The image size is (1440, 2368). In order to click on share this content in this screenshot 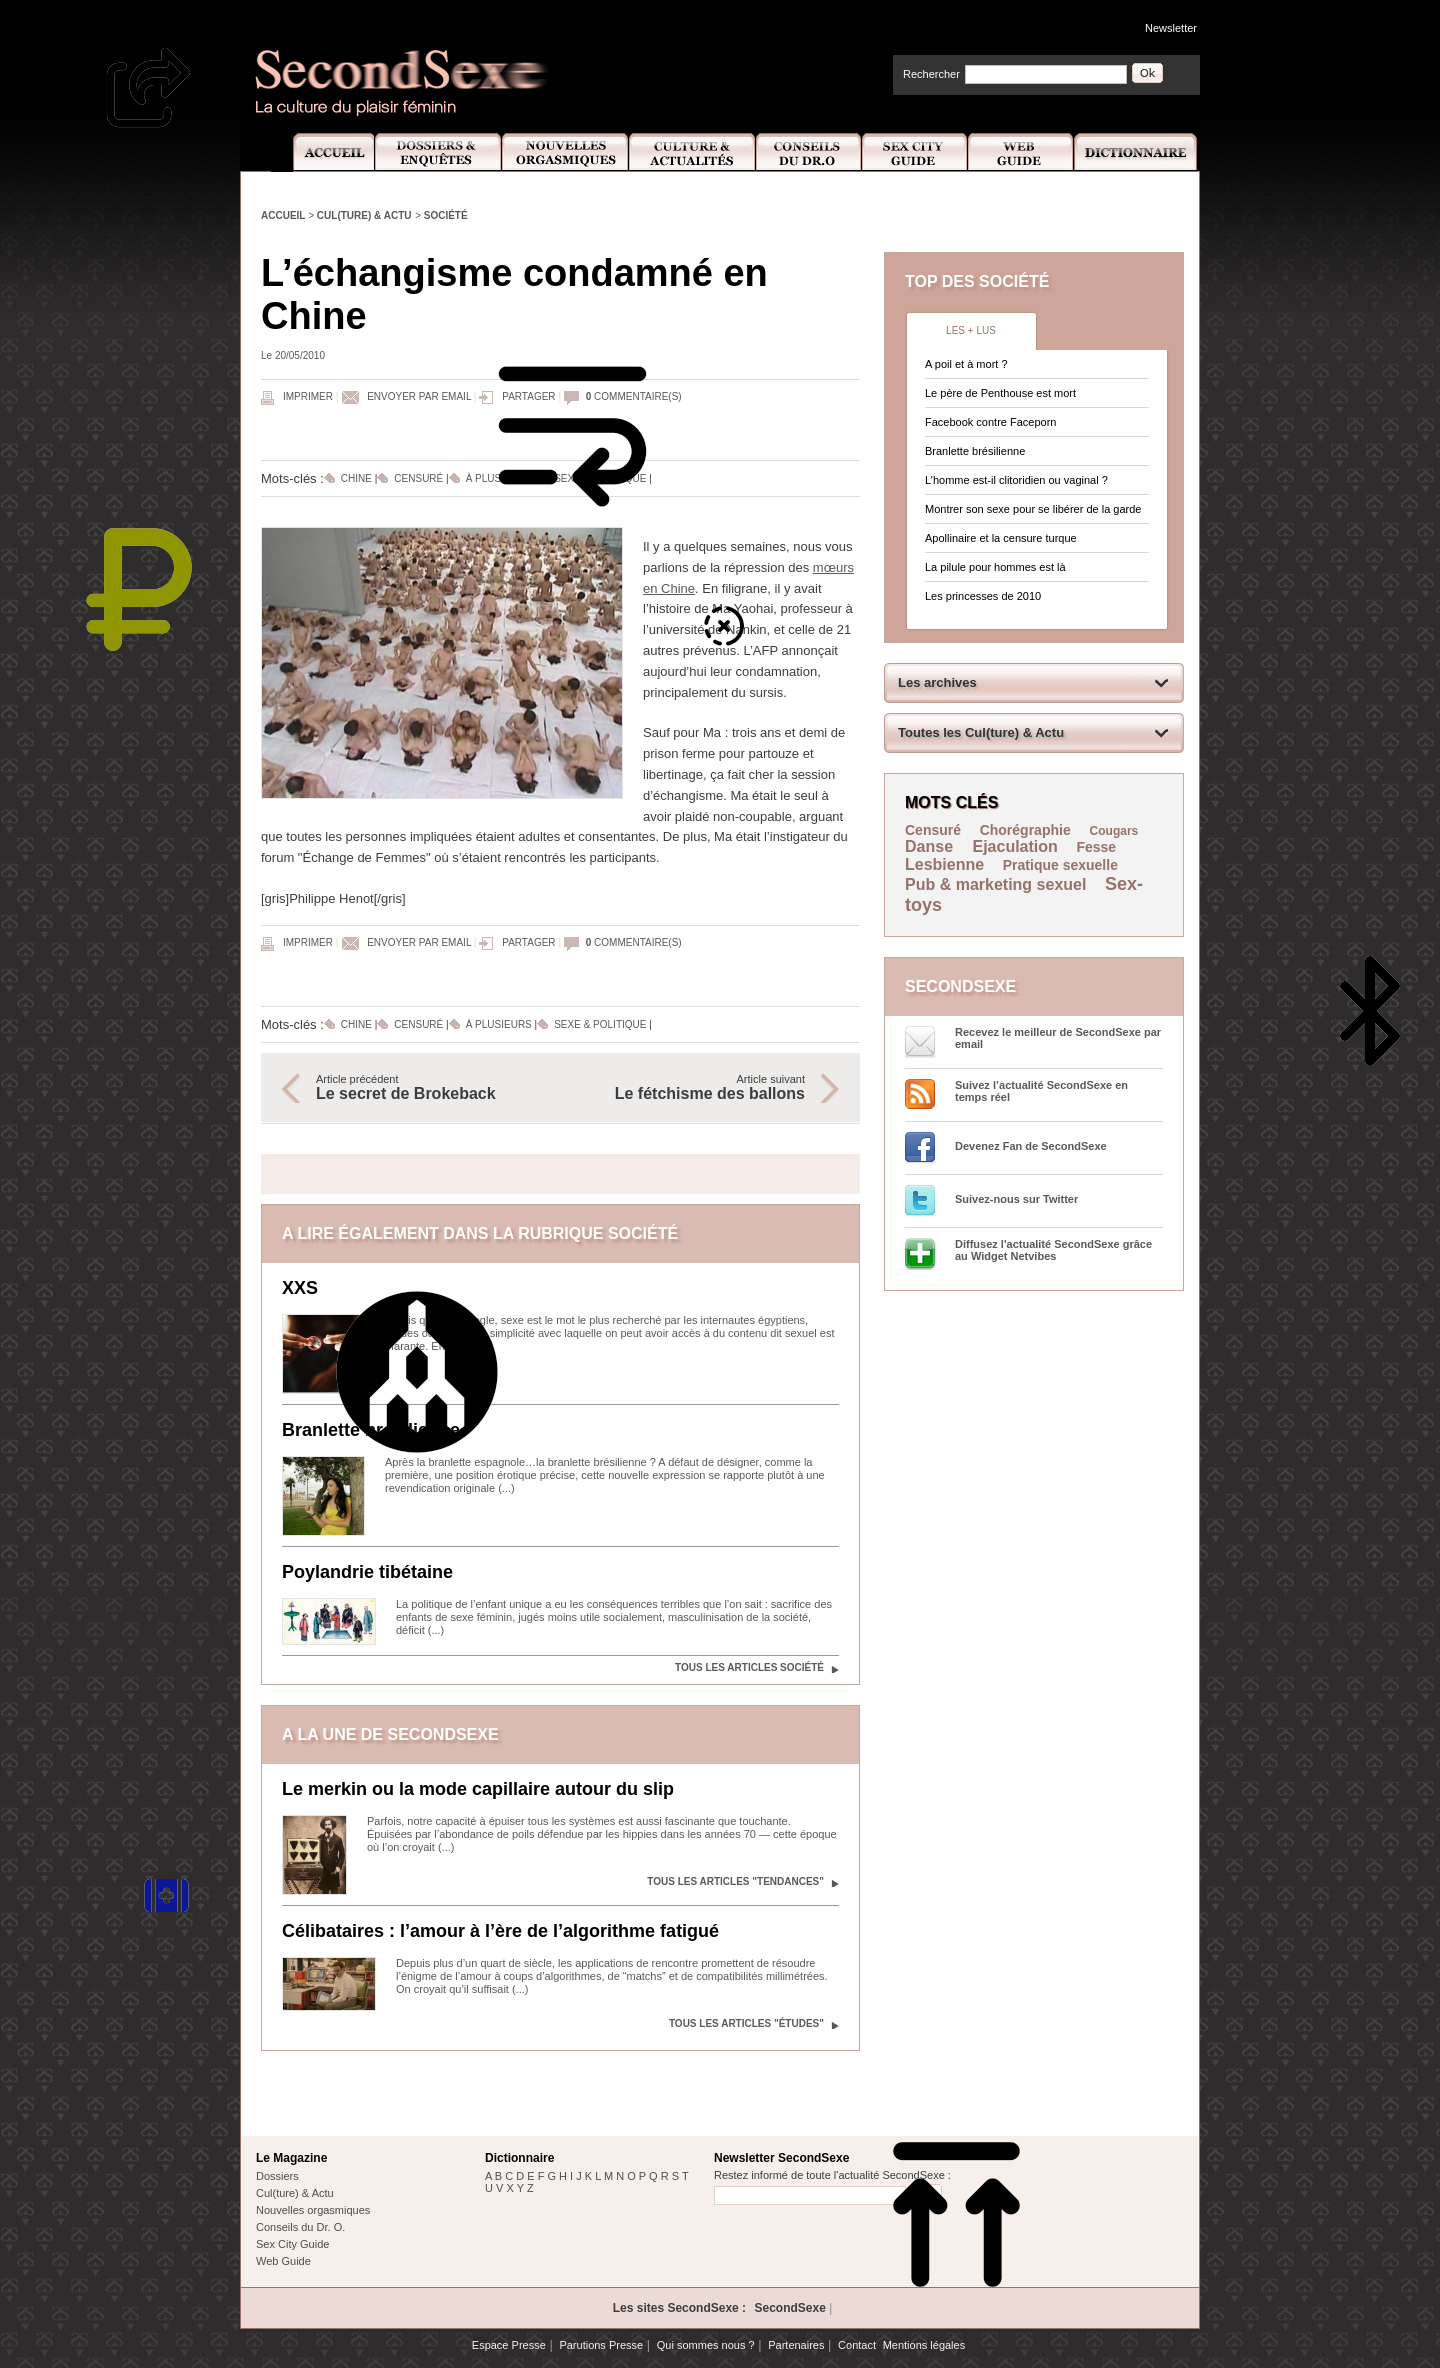, I will do `click(146, 87)`.